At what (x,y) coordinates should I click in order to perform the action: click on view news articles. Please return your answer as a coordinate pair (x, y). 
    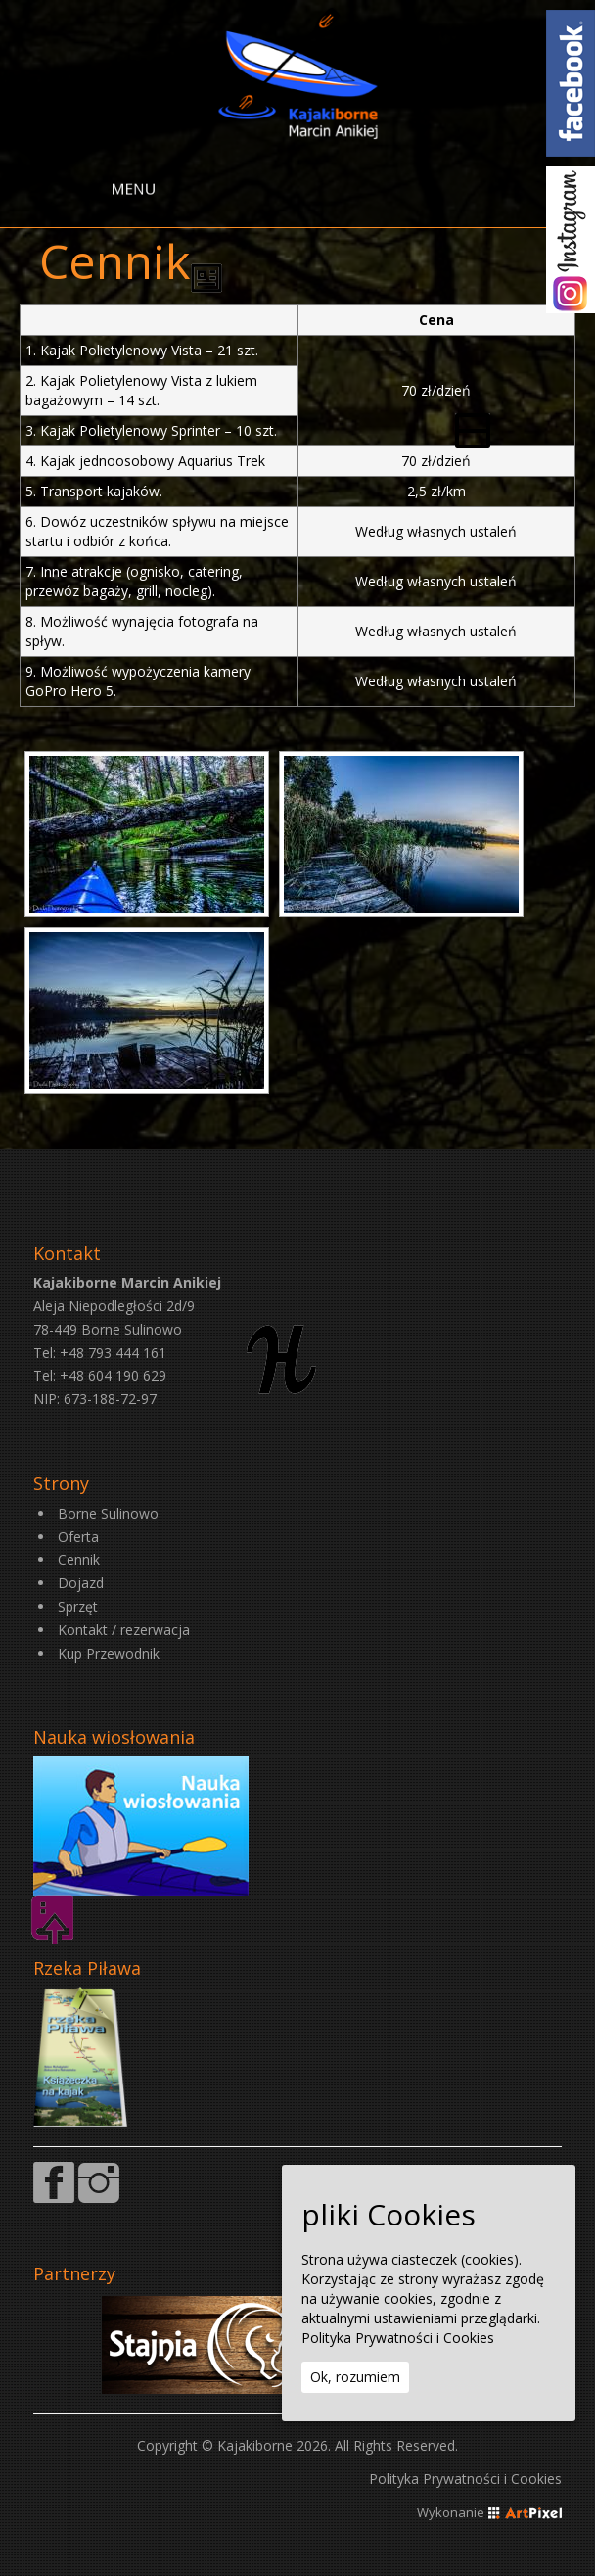
    Looking at the image, I should click on (206, 278).